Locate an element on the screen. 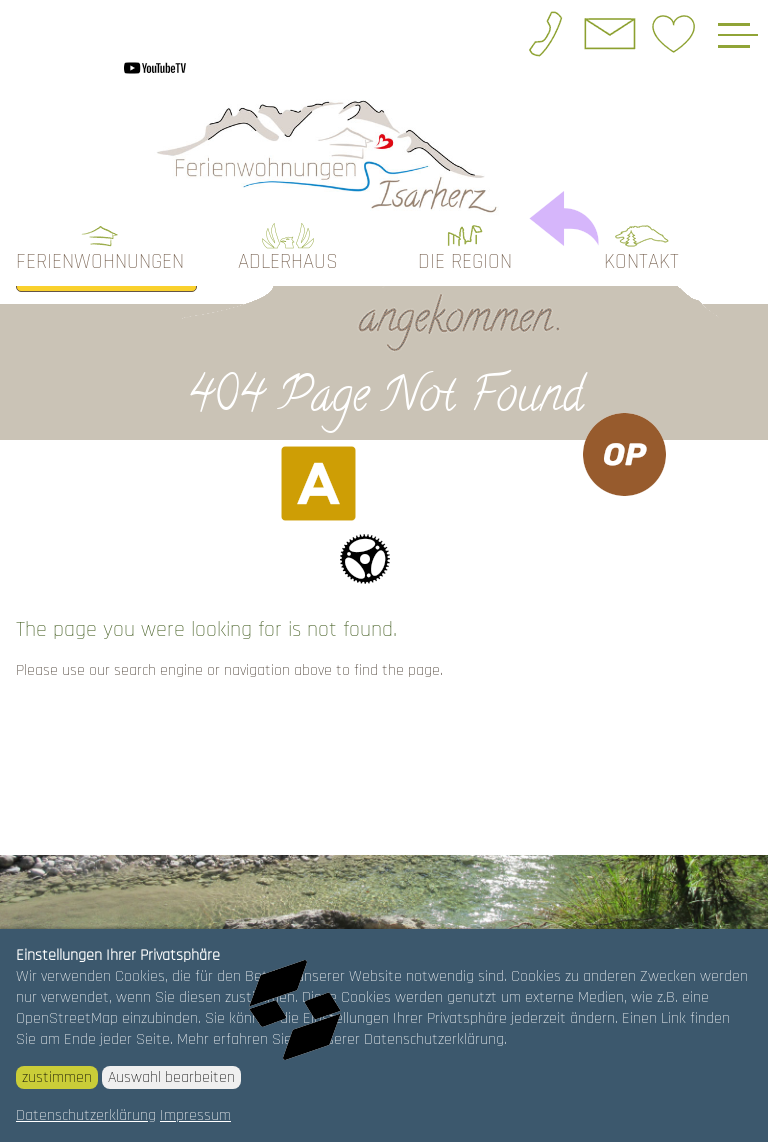 The height and width of the screenshot is (1142, 768). actix web framework logo is located at coordinates (365, 559).